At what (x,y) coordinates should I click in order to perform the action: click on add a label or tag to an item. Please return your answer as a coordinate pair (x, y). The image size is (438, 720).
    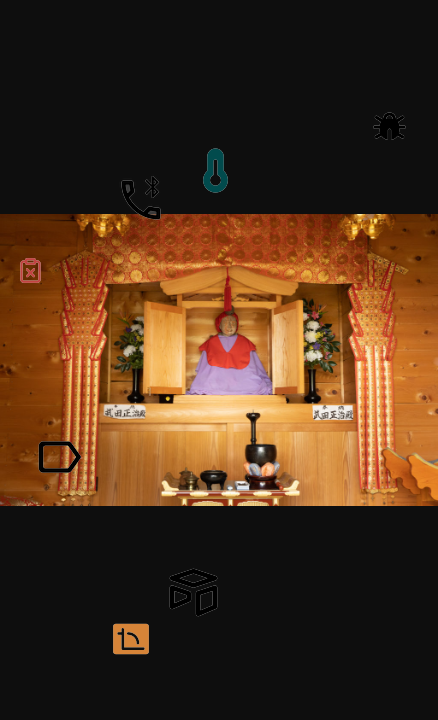
    Looking at the image, I should click on (59, 457).